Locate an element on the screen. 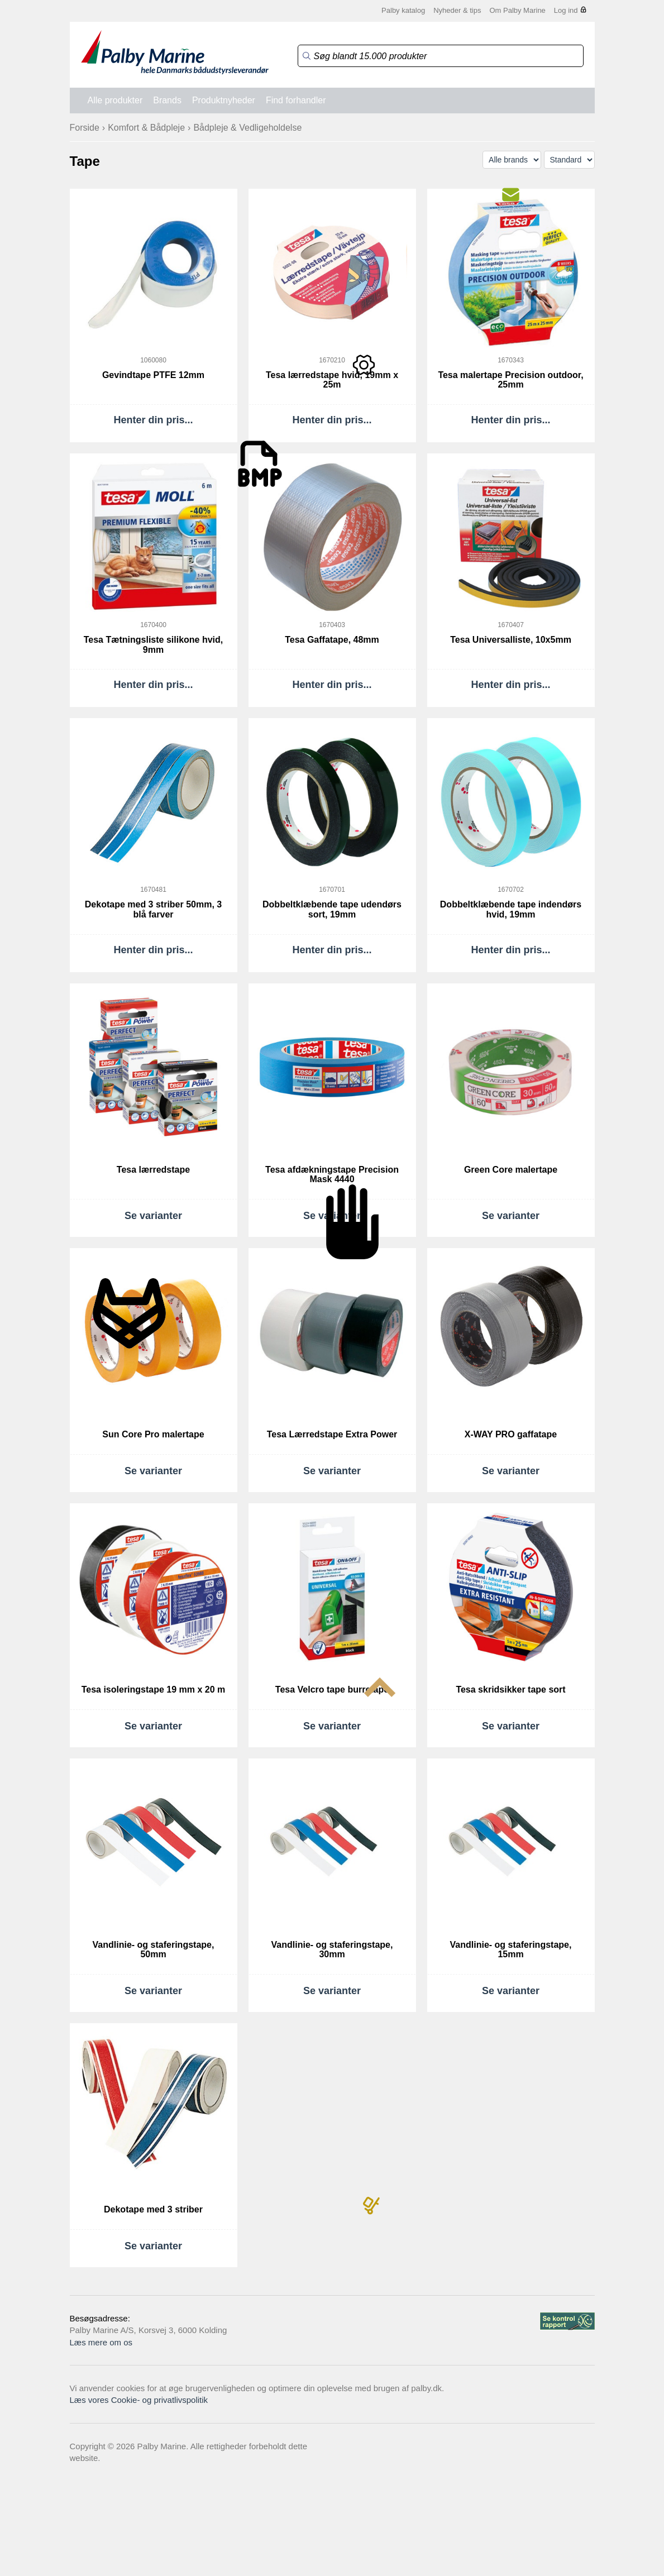 The image size is (664, 2576). view your shopping cart is located at coordinates (371, 2205).